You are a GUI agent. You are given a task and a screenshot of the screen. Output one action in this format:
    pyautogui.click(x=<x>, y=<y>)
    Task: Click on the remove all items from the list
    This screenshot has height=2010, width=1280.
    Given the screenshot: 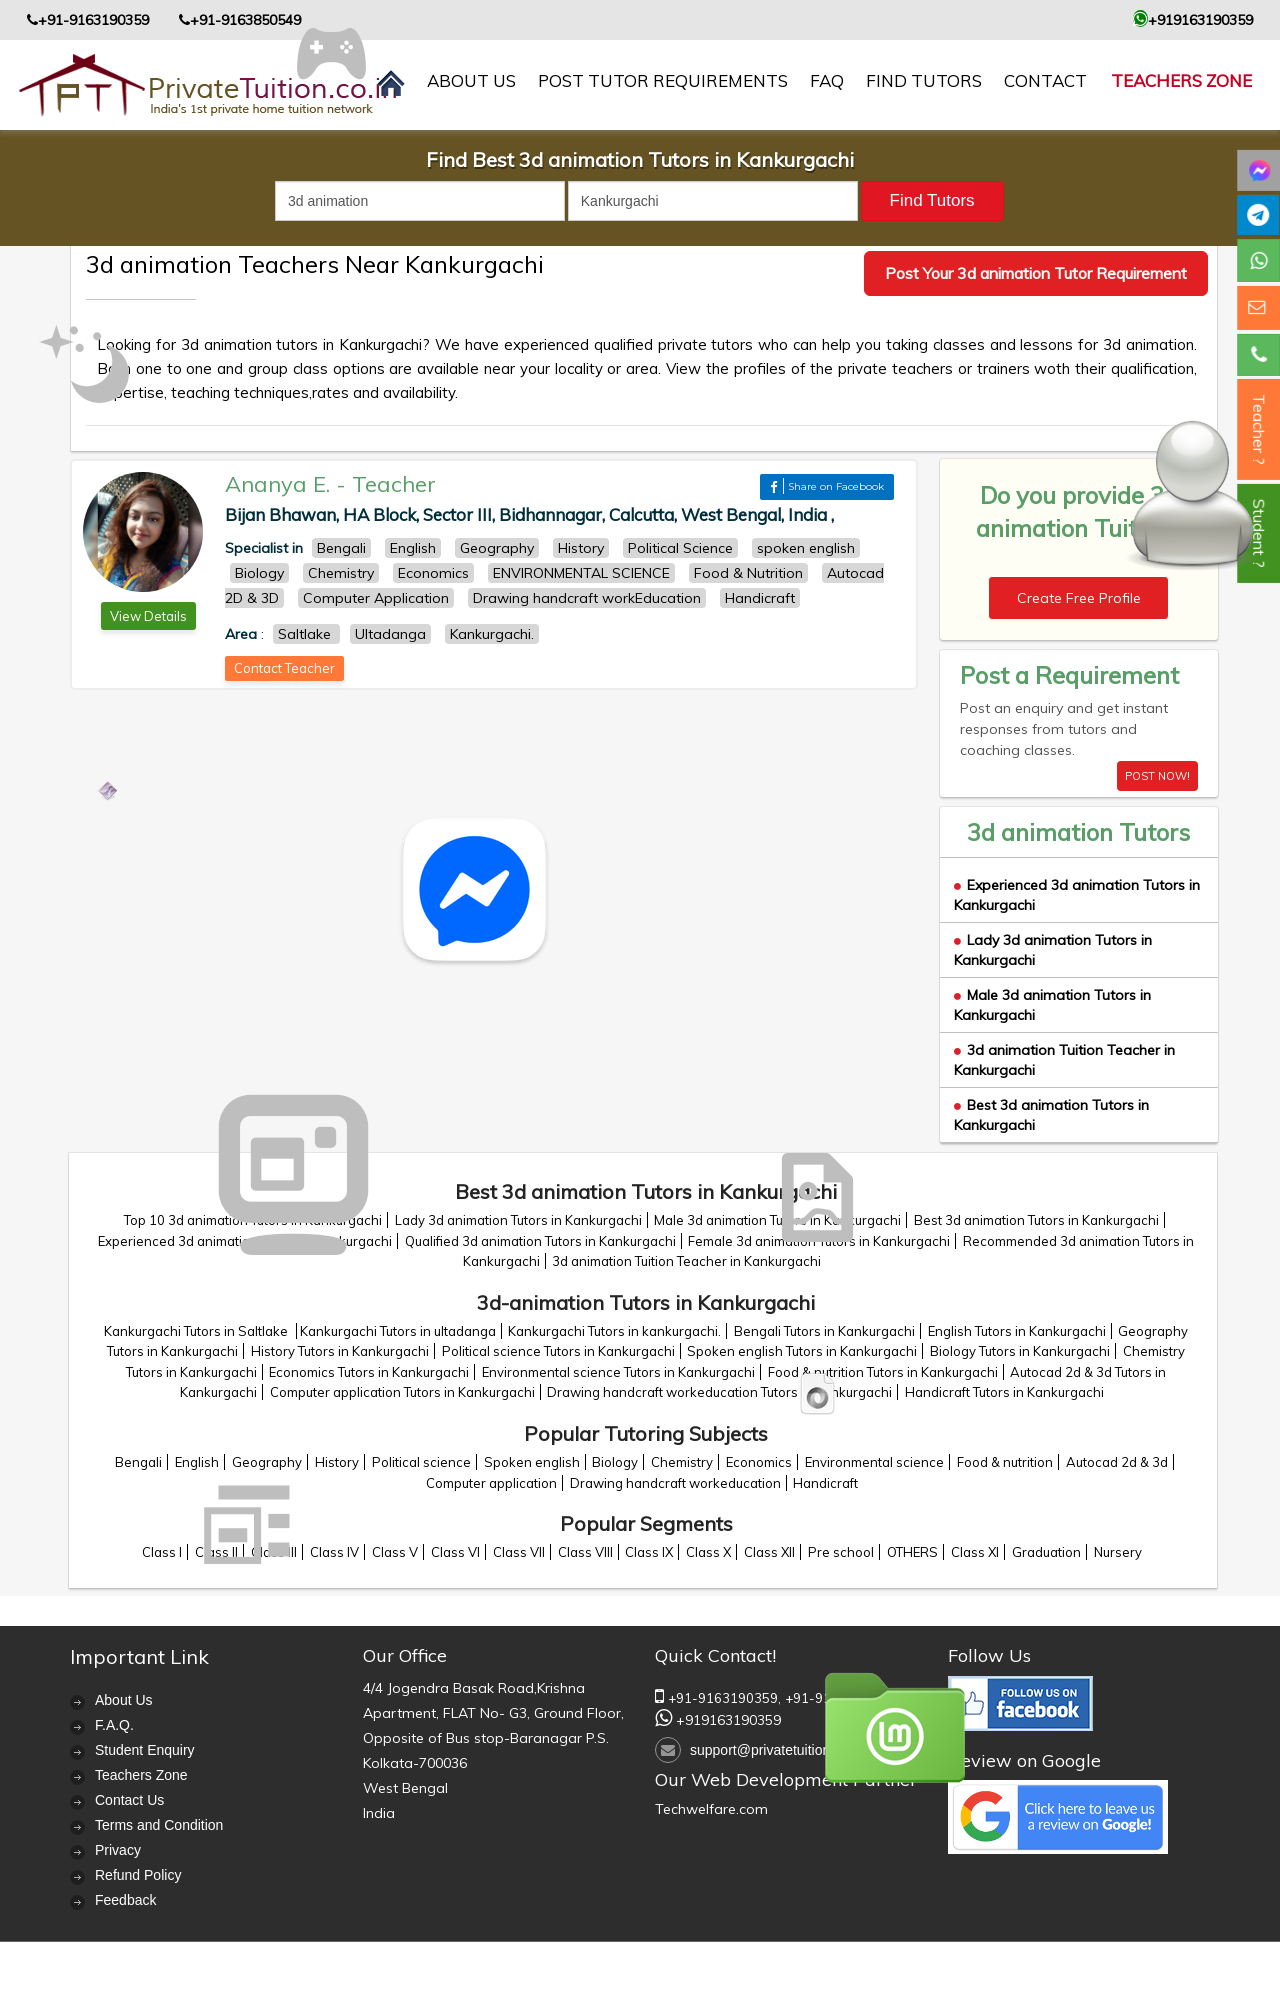 What is the action you would take?
    pyautogui.click(x=254, y=1521)
    